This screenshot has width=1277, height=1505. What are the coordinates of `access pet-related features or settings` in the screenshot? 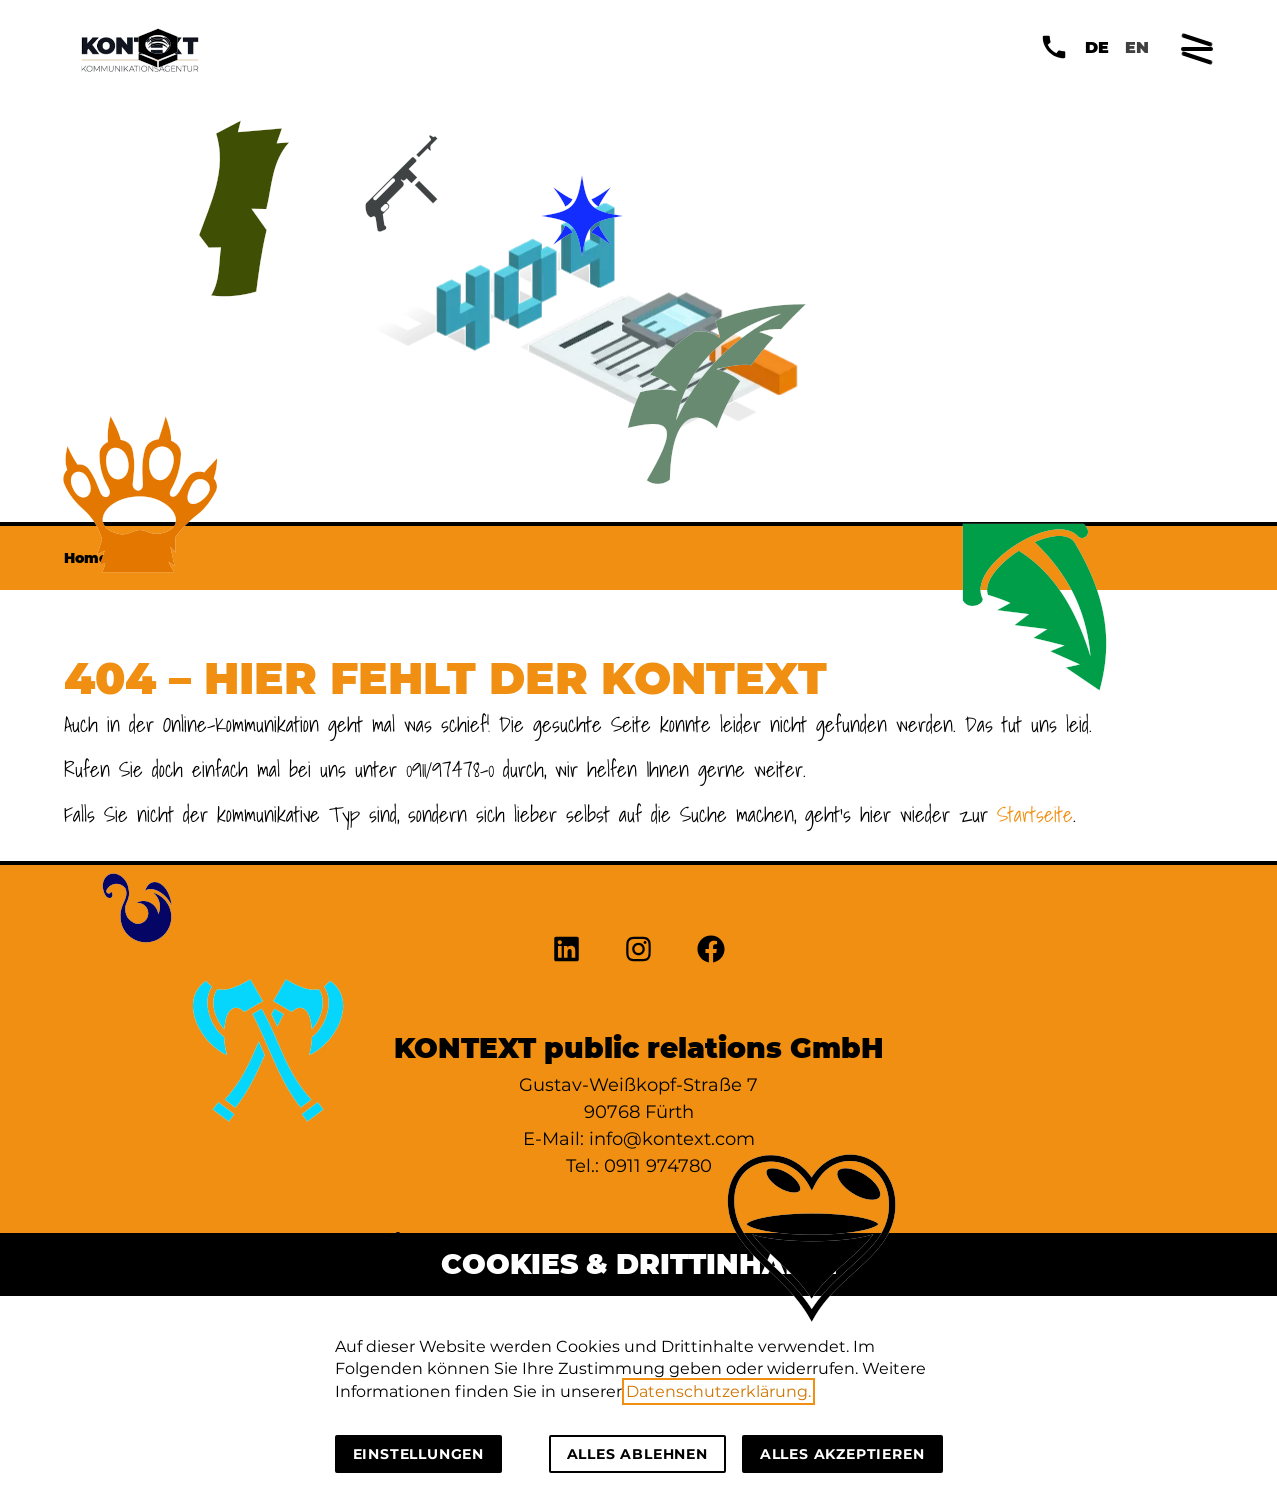 It's located at (141, 493).